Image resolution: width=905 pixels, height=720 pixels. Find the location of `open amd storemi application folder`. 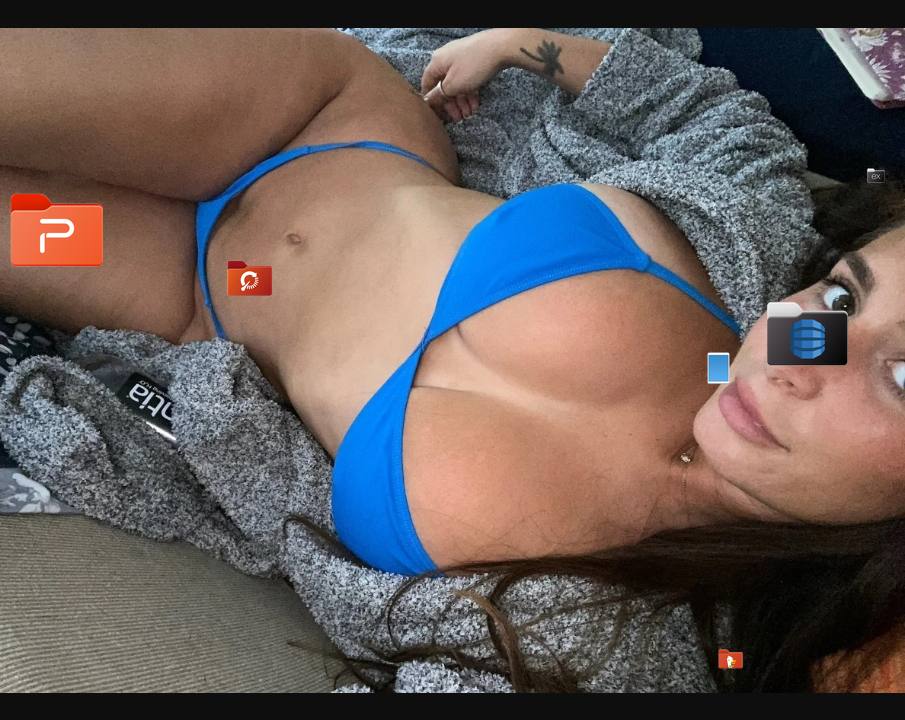

open amd storemi application folder is located at coordinates (249, 279).